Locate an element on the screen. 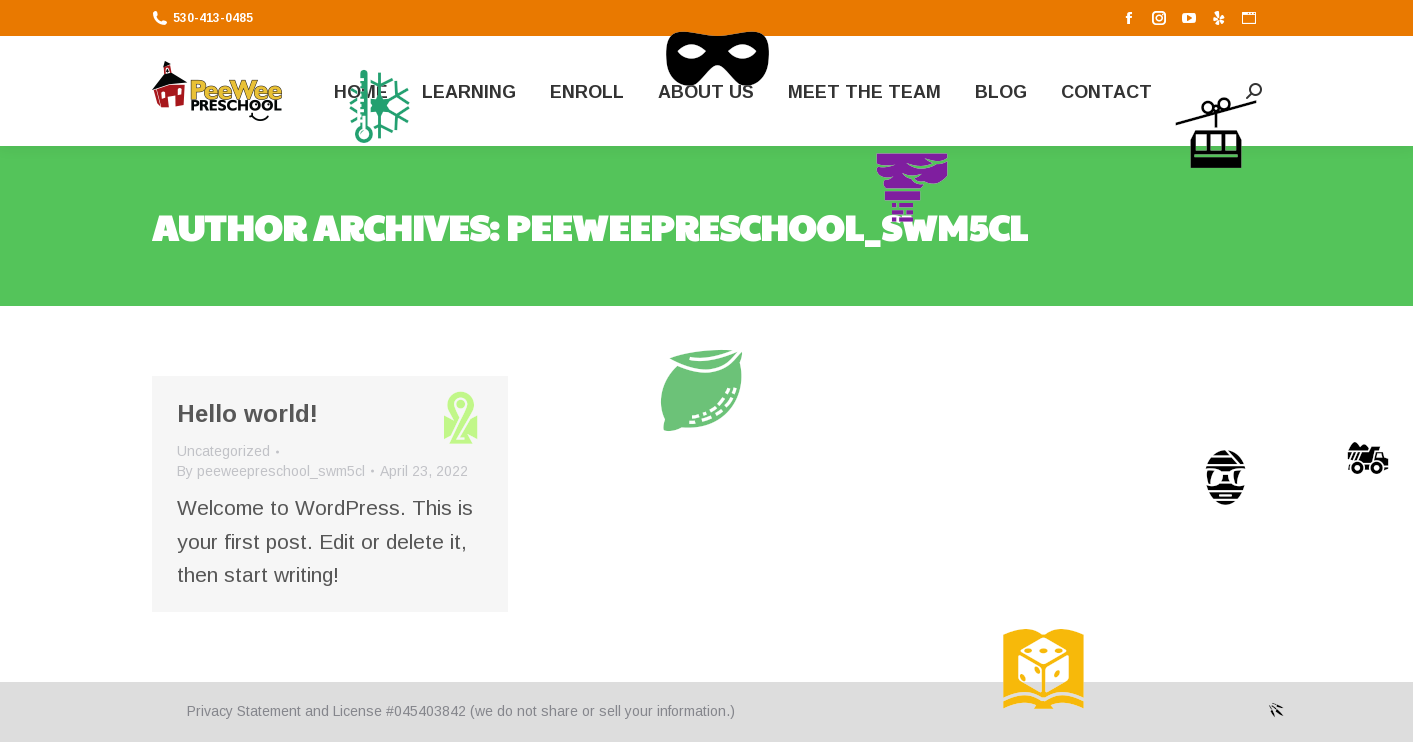 Image resolution: width=1413 pixels, height=742 pixels. access cable car or ropeway transportation info is located at coordinates (1216, 137).